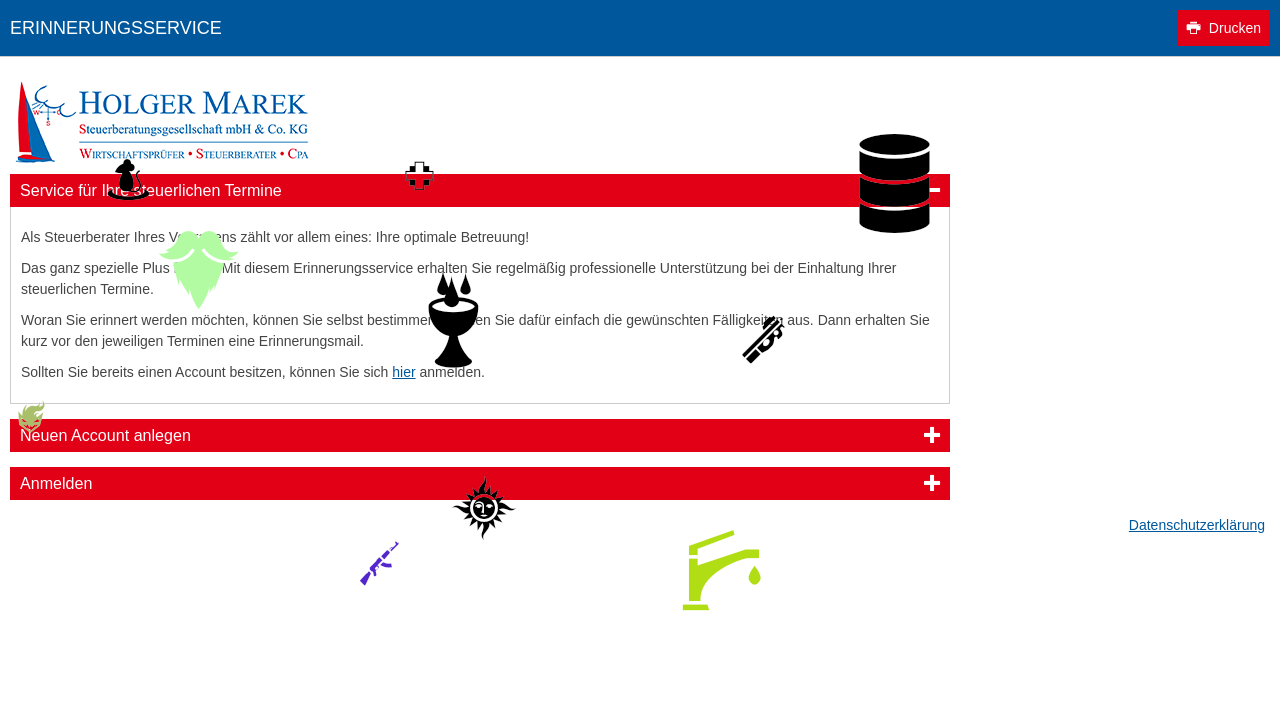 The width and height of the screenshot is (1280, 720). Describe the element at coordinates (484, 508) in the screenshot. I see `decorative sun emblem for fantasy or medieval-themed game interface` at that location.